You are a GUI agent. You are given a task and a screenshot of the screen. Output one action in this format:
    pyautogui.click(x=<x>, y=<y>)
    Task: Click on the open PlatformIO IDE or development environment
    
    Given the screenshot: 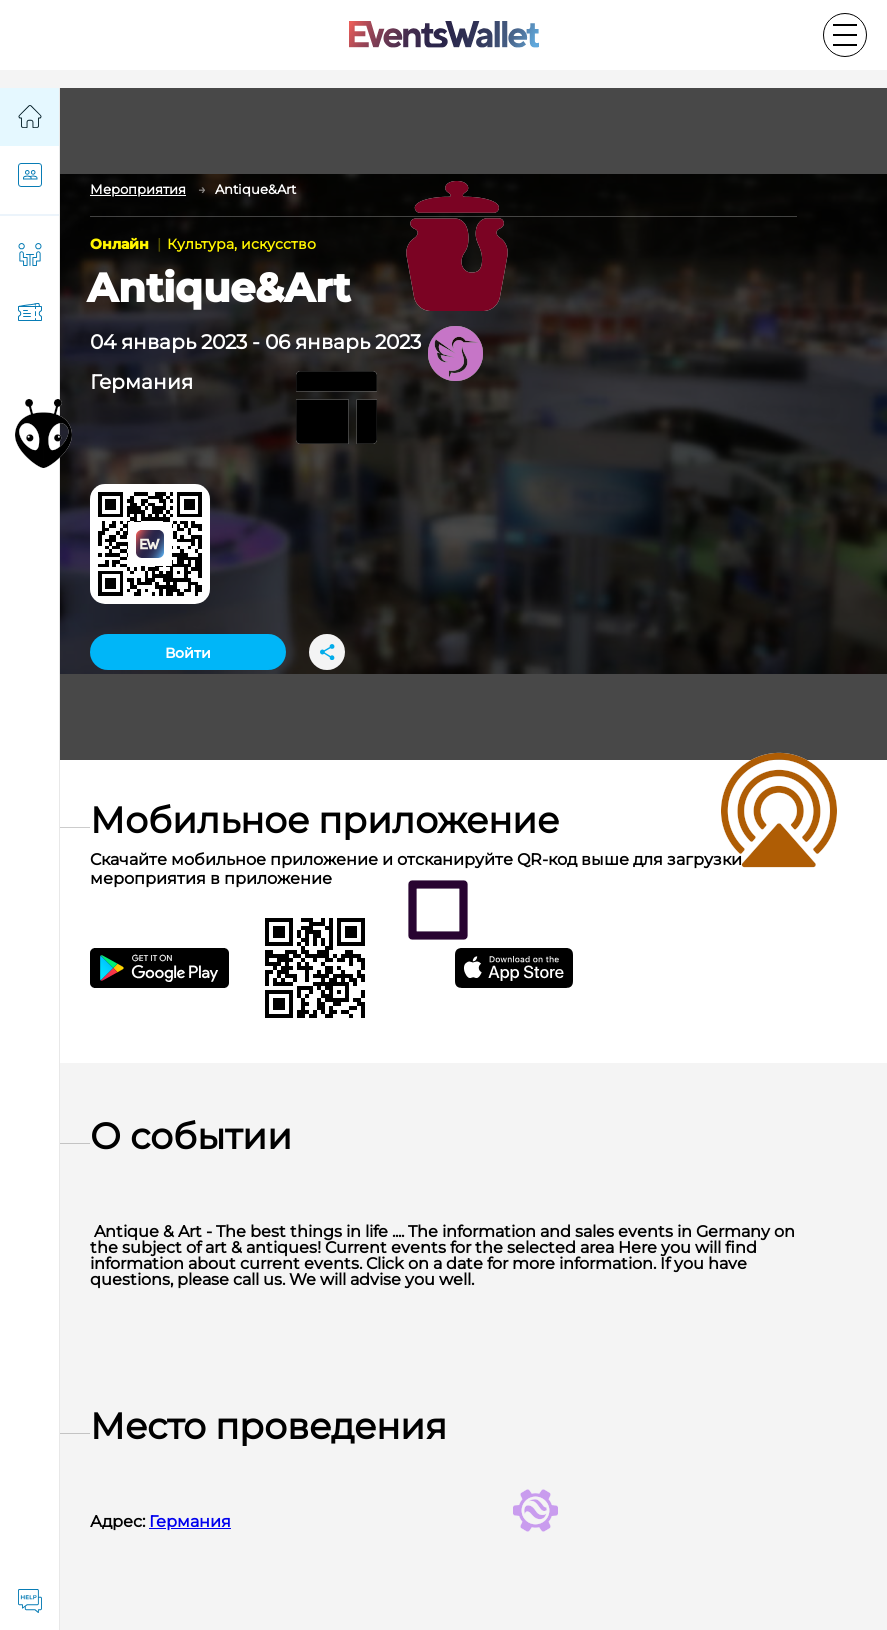 What is the action you would take?
    pyautogui.click(x=43, y=433)
    